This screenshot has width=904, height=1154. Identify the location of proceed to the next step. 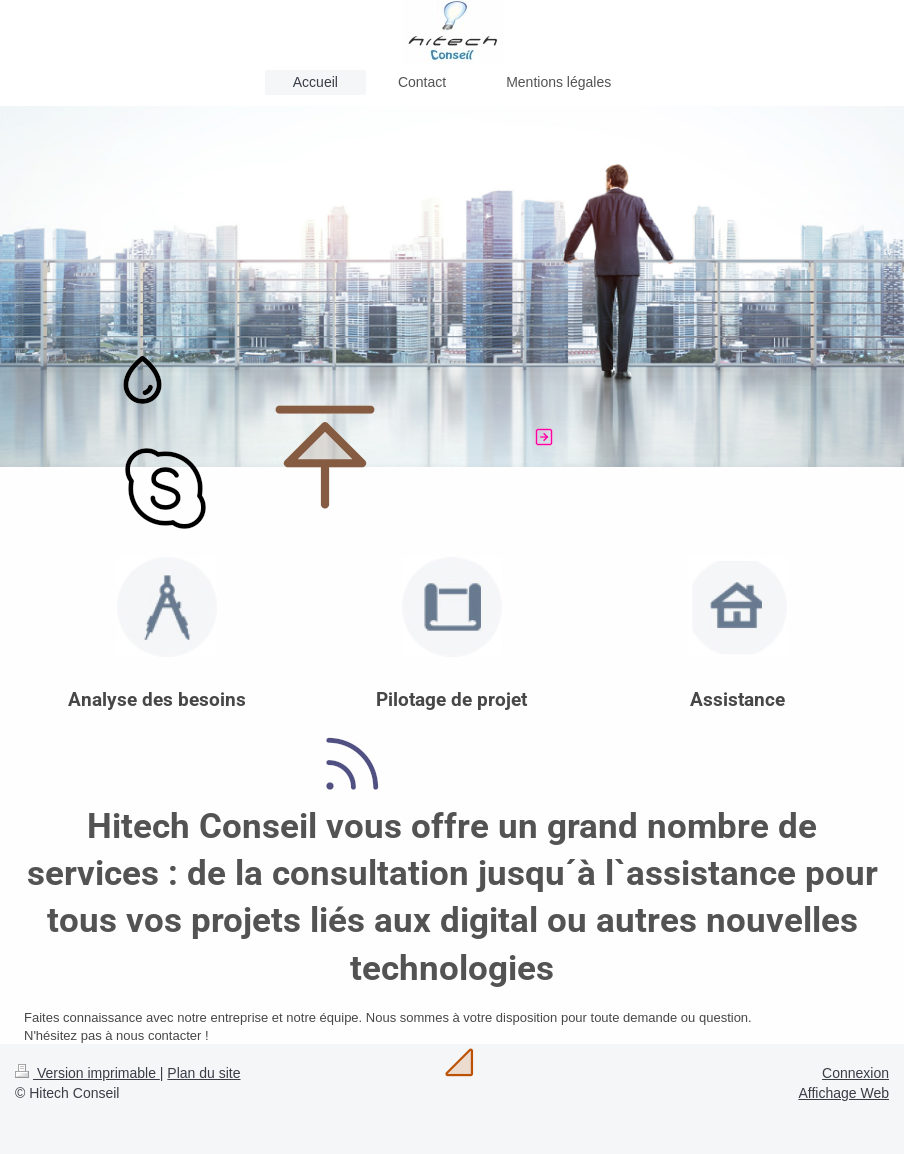
(544, 437).